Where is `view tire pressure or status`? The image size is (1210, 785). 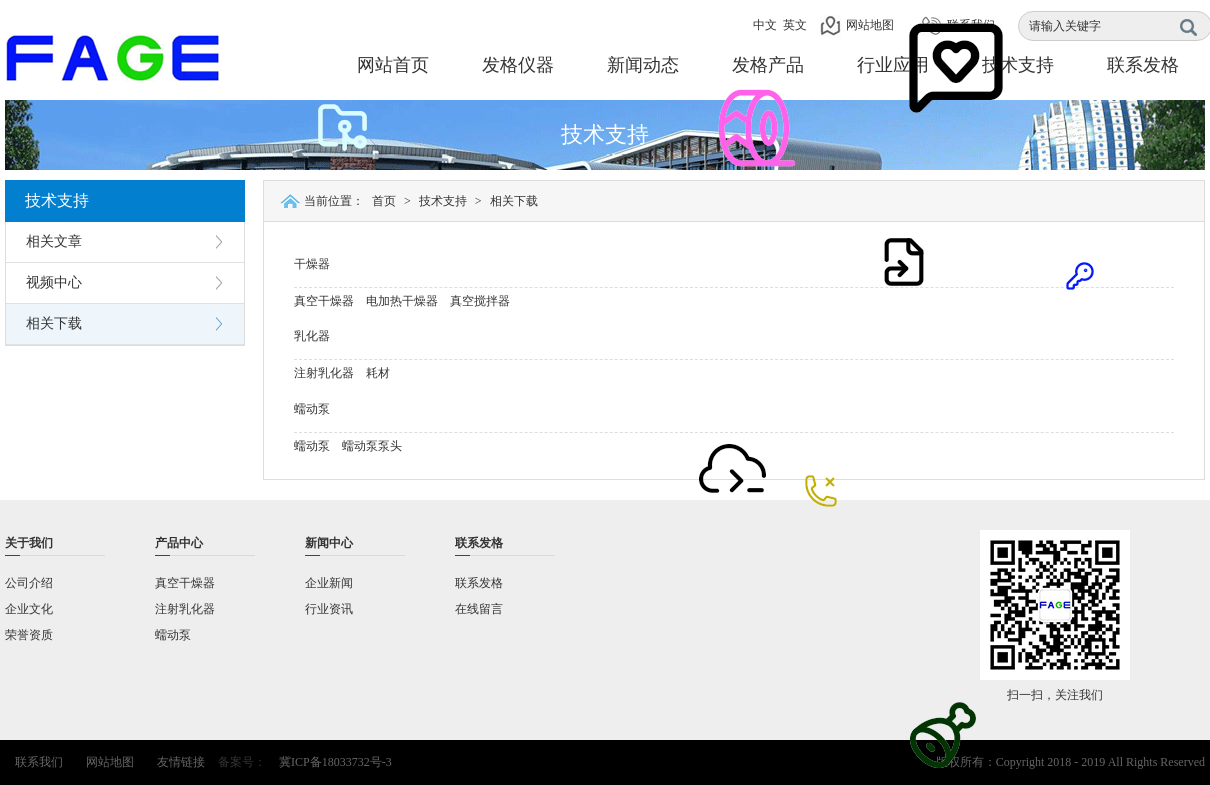
view tire pressure or status is located at coordinates (754, 128).